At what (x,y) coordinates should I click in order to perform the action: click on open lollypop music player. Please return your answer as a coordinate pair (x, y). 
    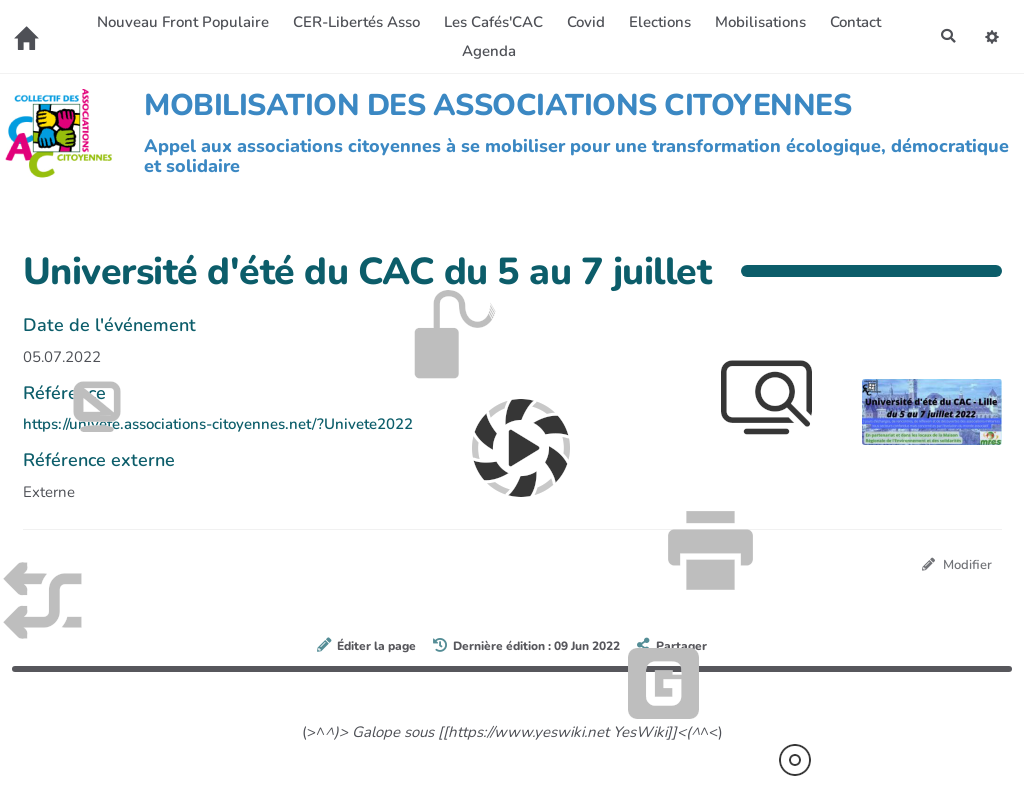
    Looking at the image, I should click on (521, 448).